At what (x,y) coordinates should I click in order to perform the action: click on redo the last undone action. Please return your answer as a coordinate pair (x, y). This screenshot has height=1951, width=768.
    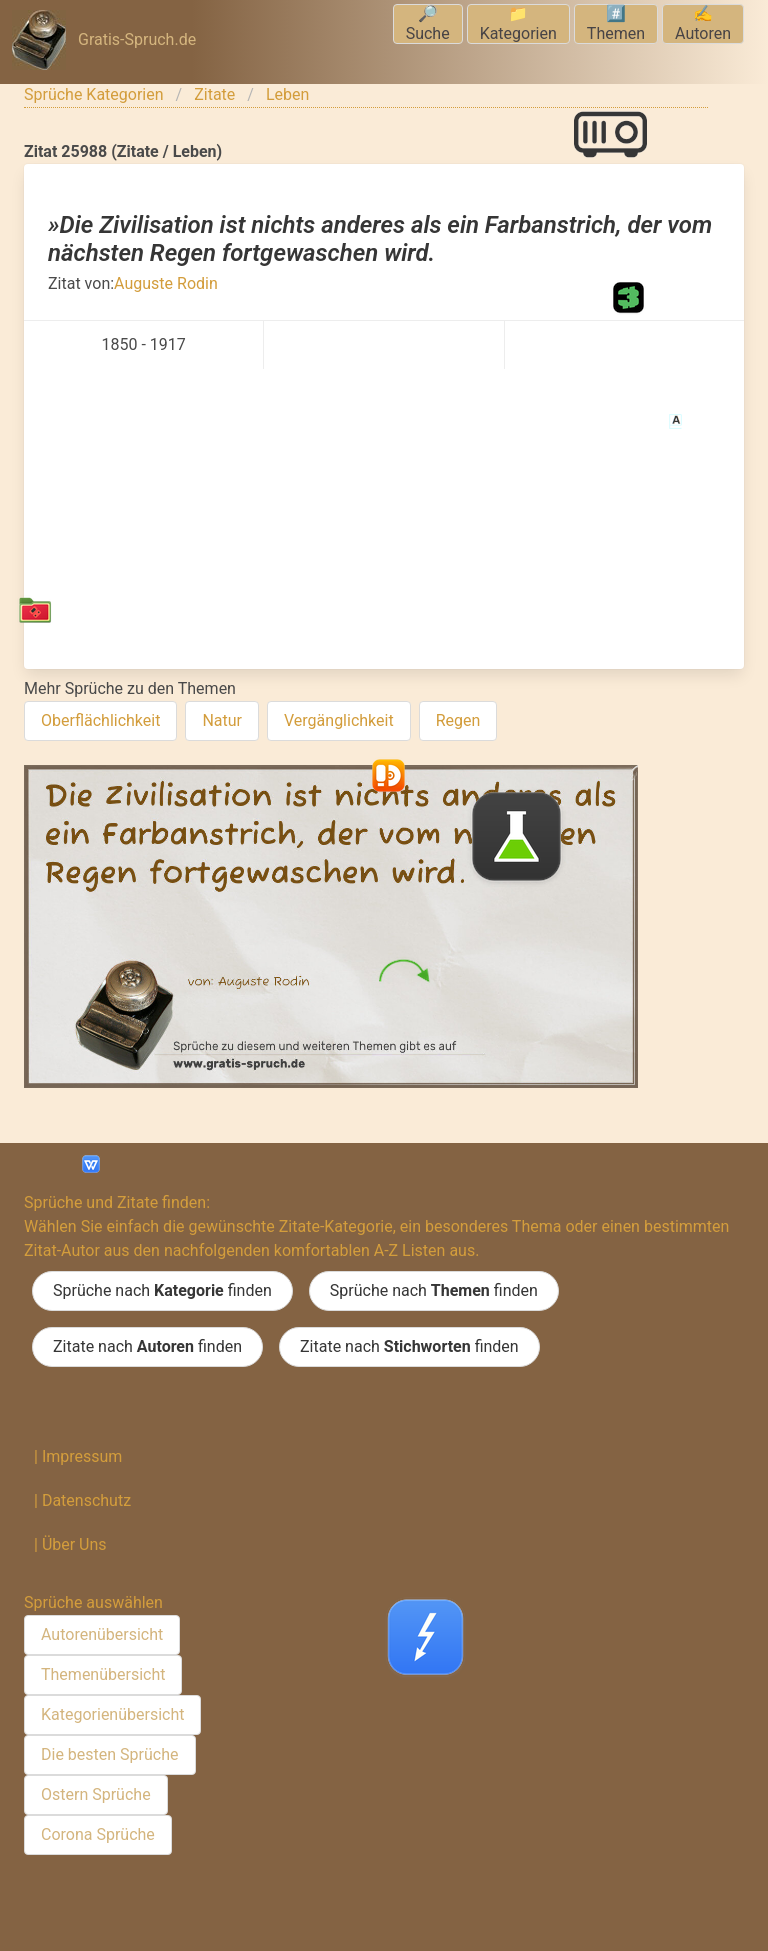
    Looking at the image, I should click on (404, 970).